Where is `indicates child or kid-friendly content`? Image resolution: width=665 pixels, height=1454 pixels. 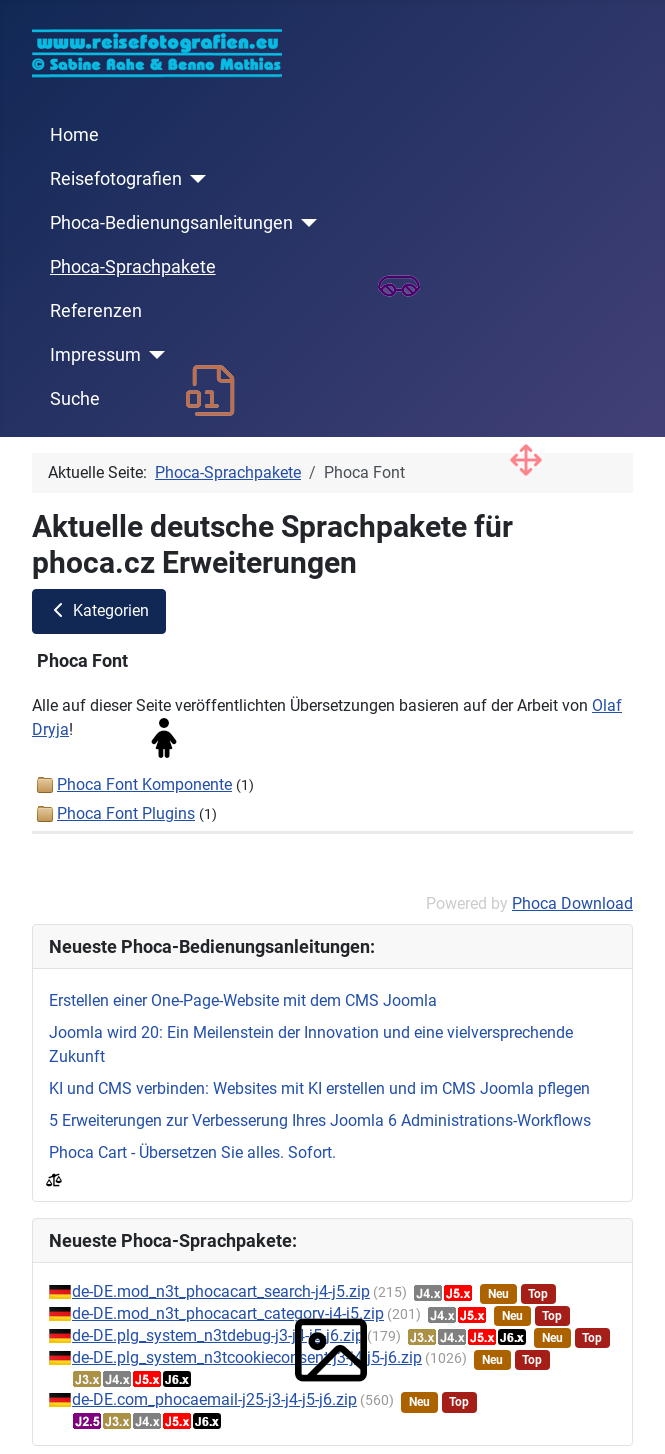
indicates child or kid-friendly content is located at coordinates (164, 738).